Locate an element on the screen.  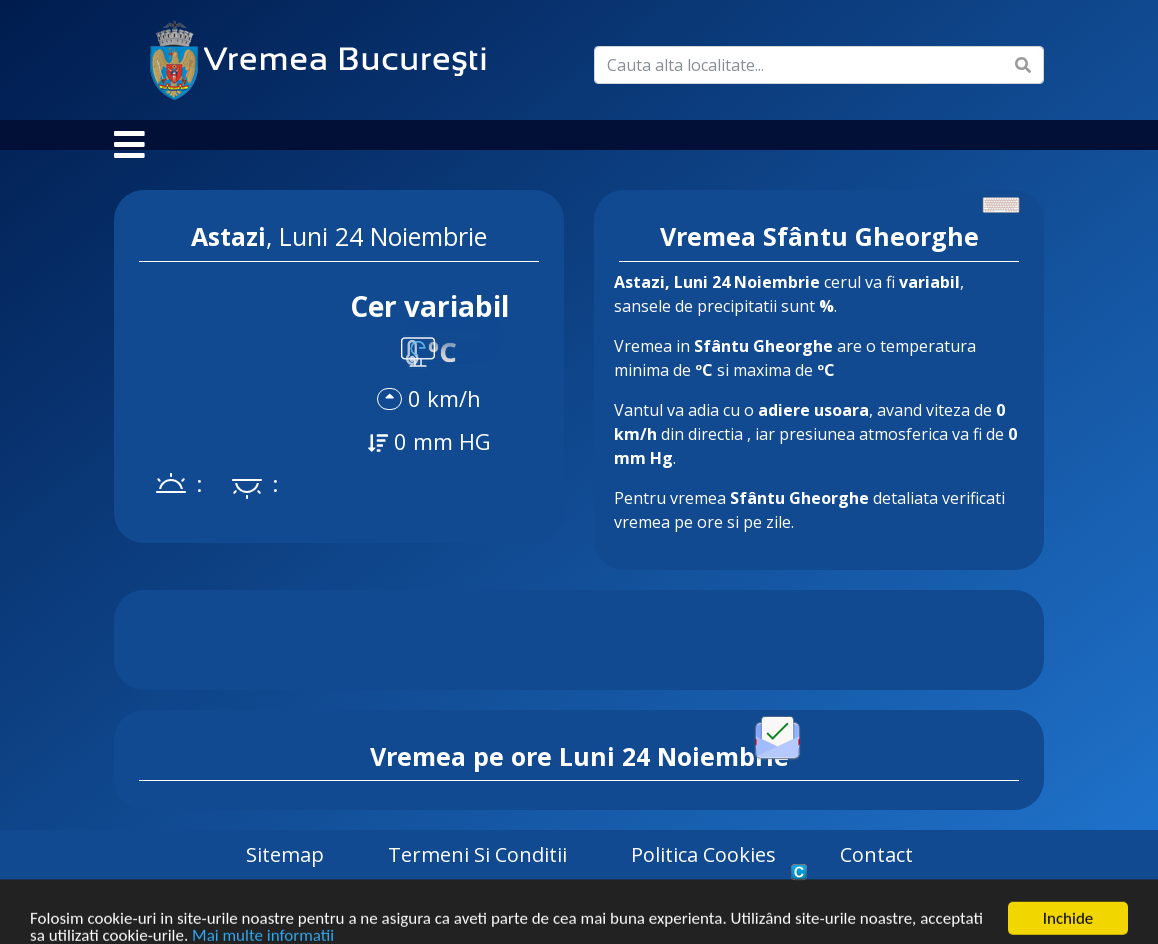
mark email as not junk or spam is located at coordinates (777, 738).